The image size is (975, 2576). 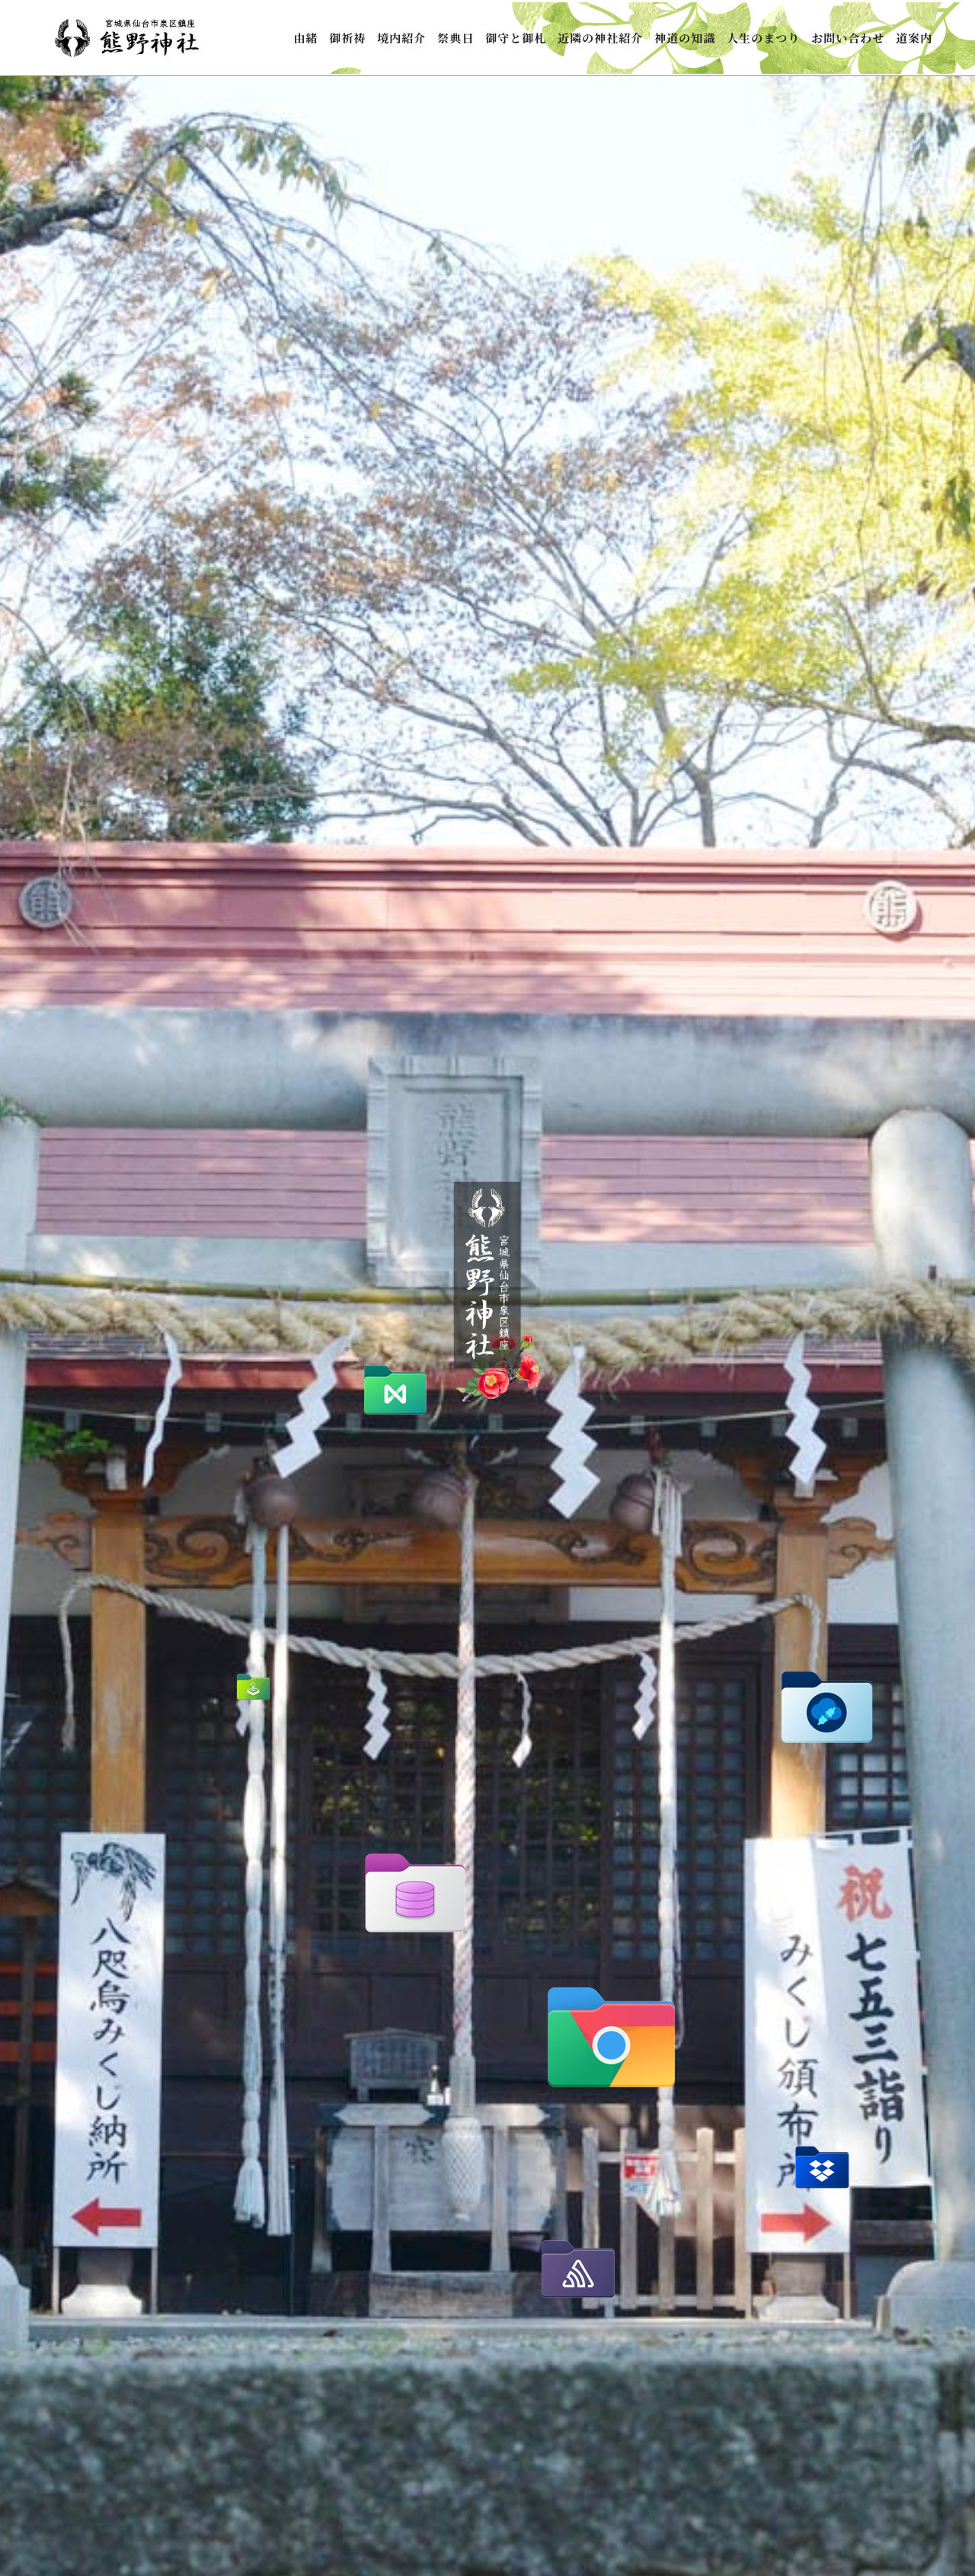 I want to click on open your Dropbox synced folder, so click(x=822, y=2169).